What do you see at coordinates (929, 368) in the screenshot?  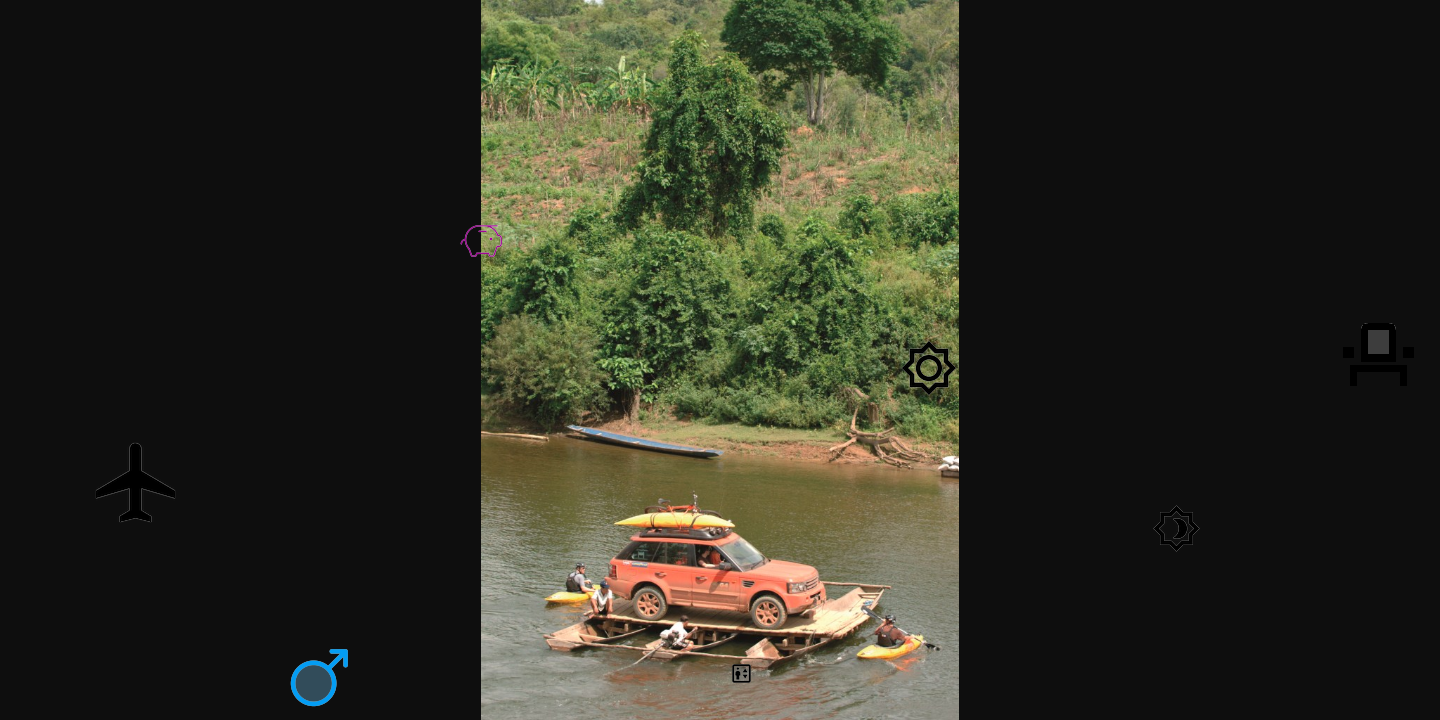 I see `adjust screen brightness settings` at bounding box center [929, 368].